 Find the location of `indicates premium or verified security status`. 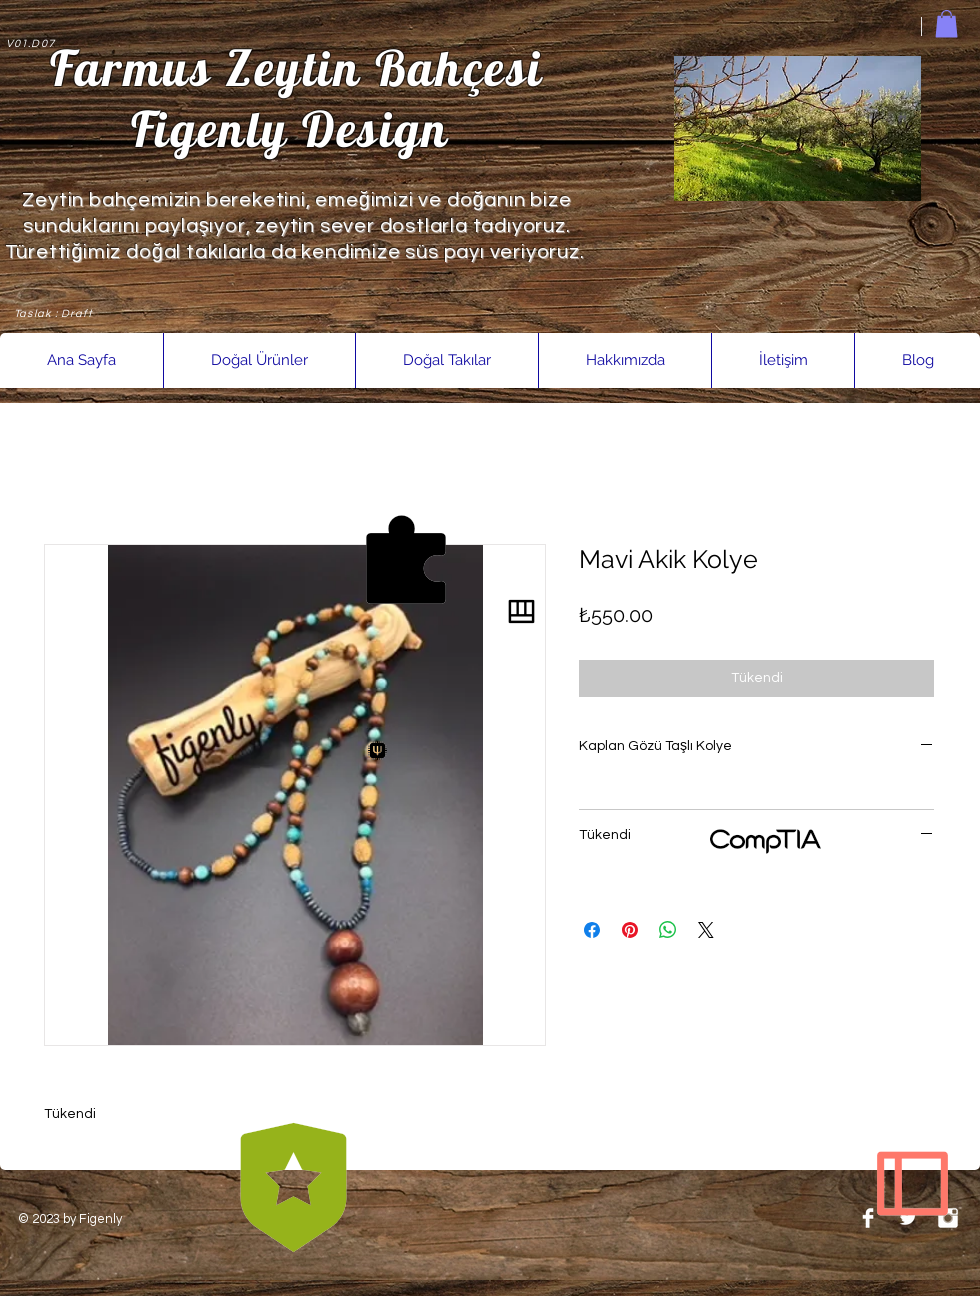

indicates premium or verified security status is located at coordinates (293, 1187).